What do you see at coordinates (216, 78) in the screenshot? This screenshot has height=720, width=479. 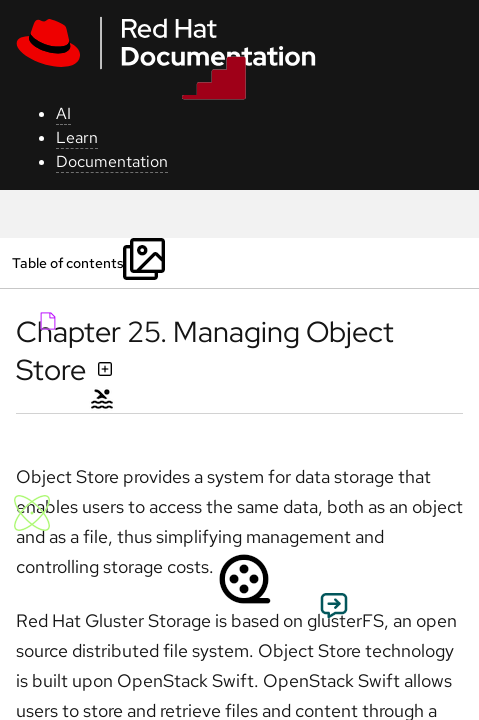 I see `view step count or fitness progress` at bounding box center [216, 78].